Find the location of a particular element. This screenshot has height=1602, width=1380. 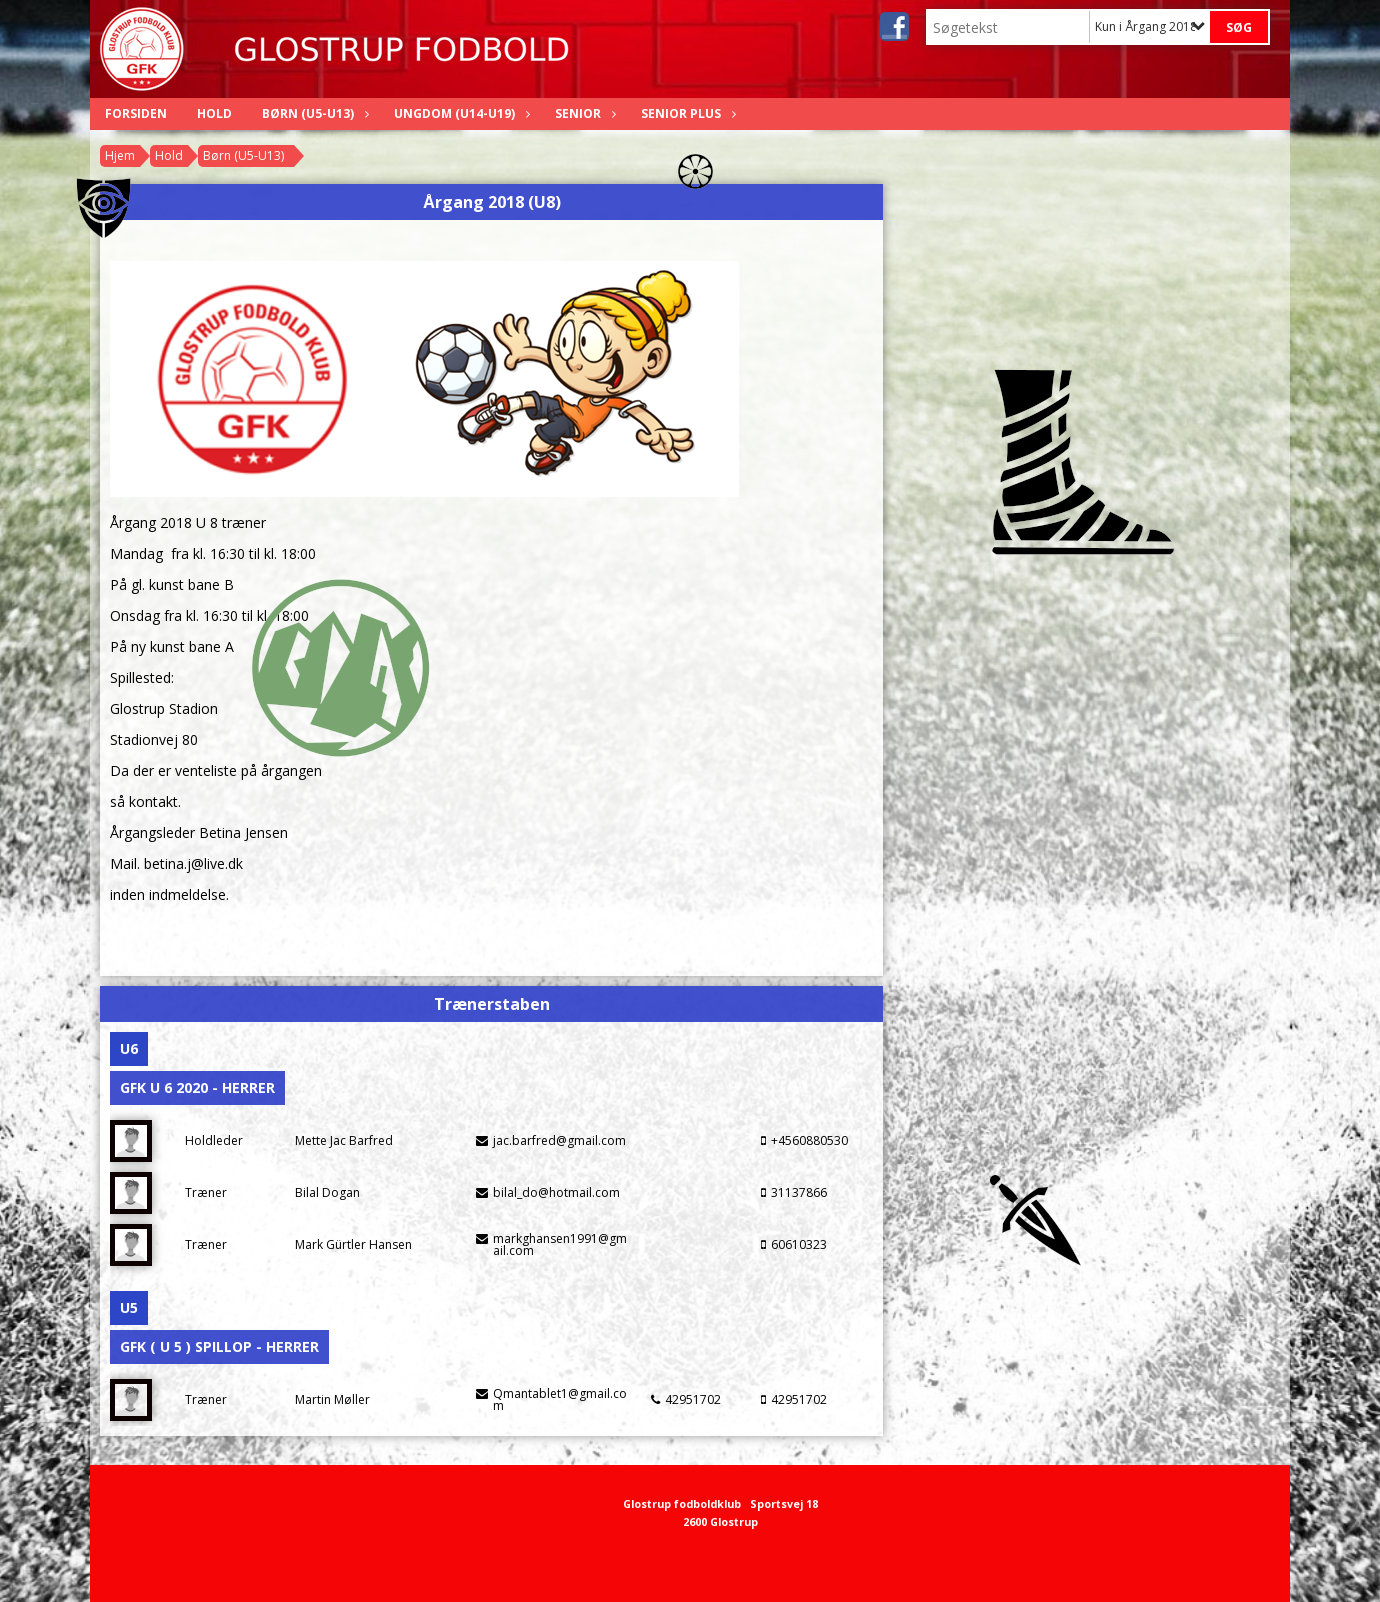

enable privacy protection mode is located at coordinates (103, 208).